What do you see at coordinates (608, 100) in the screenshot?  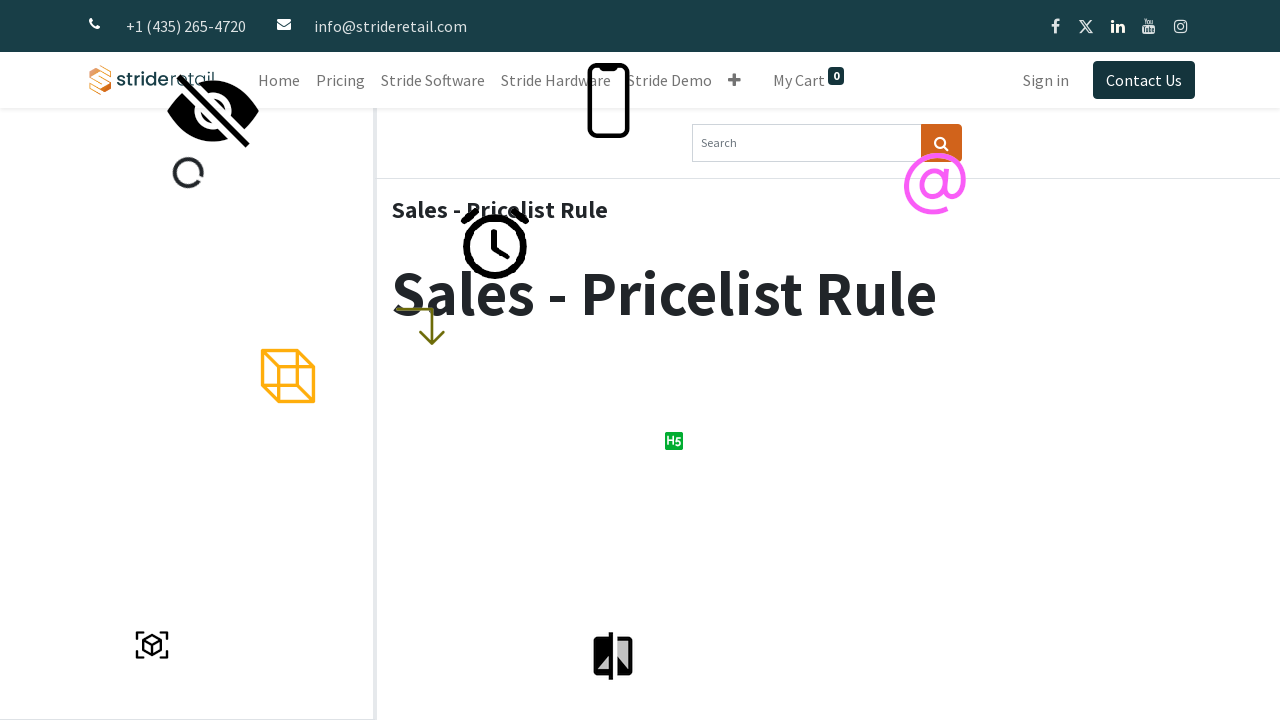 I see `switch to mobile view` at bounding box center [608, 100].